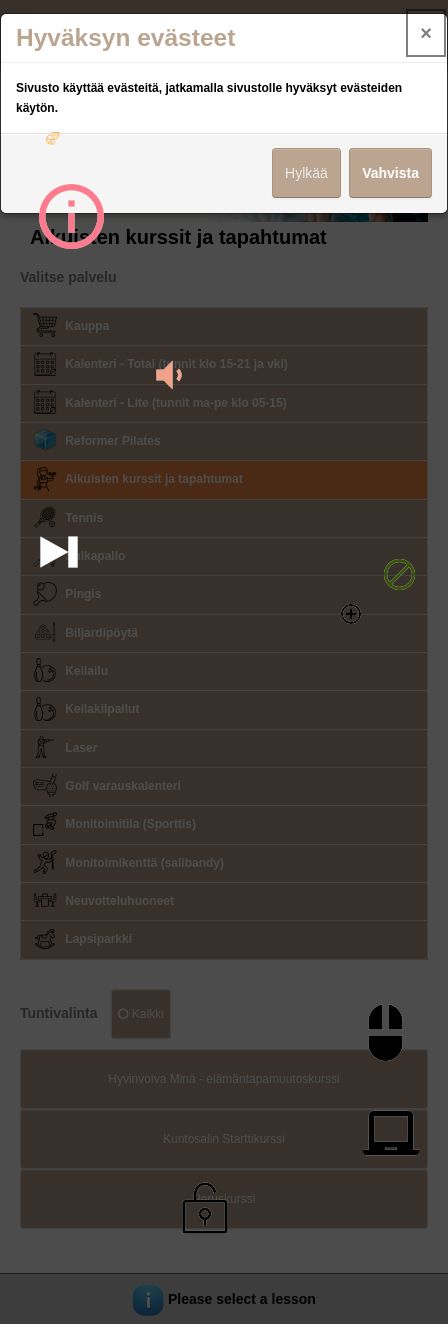 The image size is (448, 1324). Describe the element at coordinates (399, 574) in the screenshot. I see `block or ban a user` at that location.